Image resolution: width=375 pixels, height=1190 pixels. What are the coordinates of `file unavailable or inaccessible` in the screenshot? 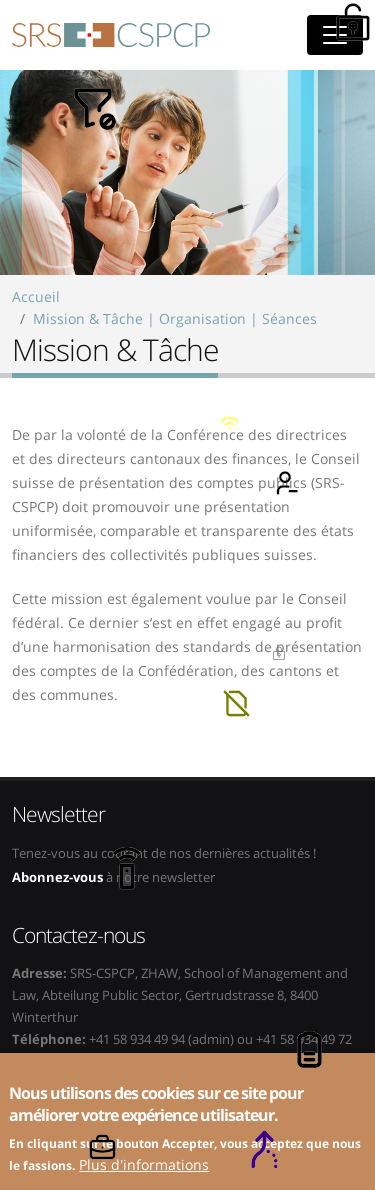 It's located at (236, 703).